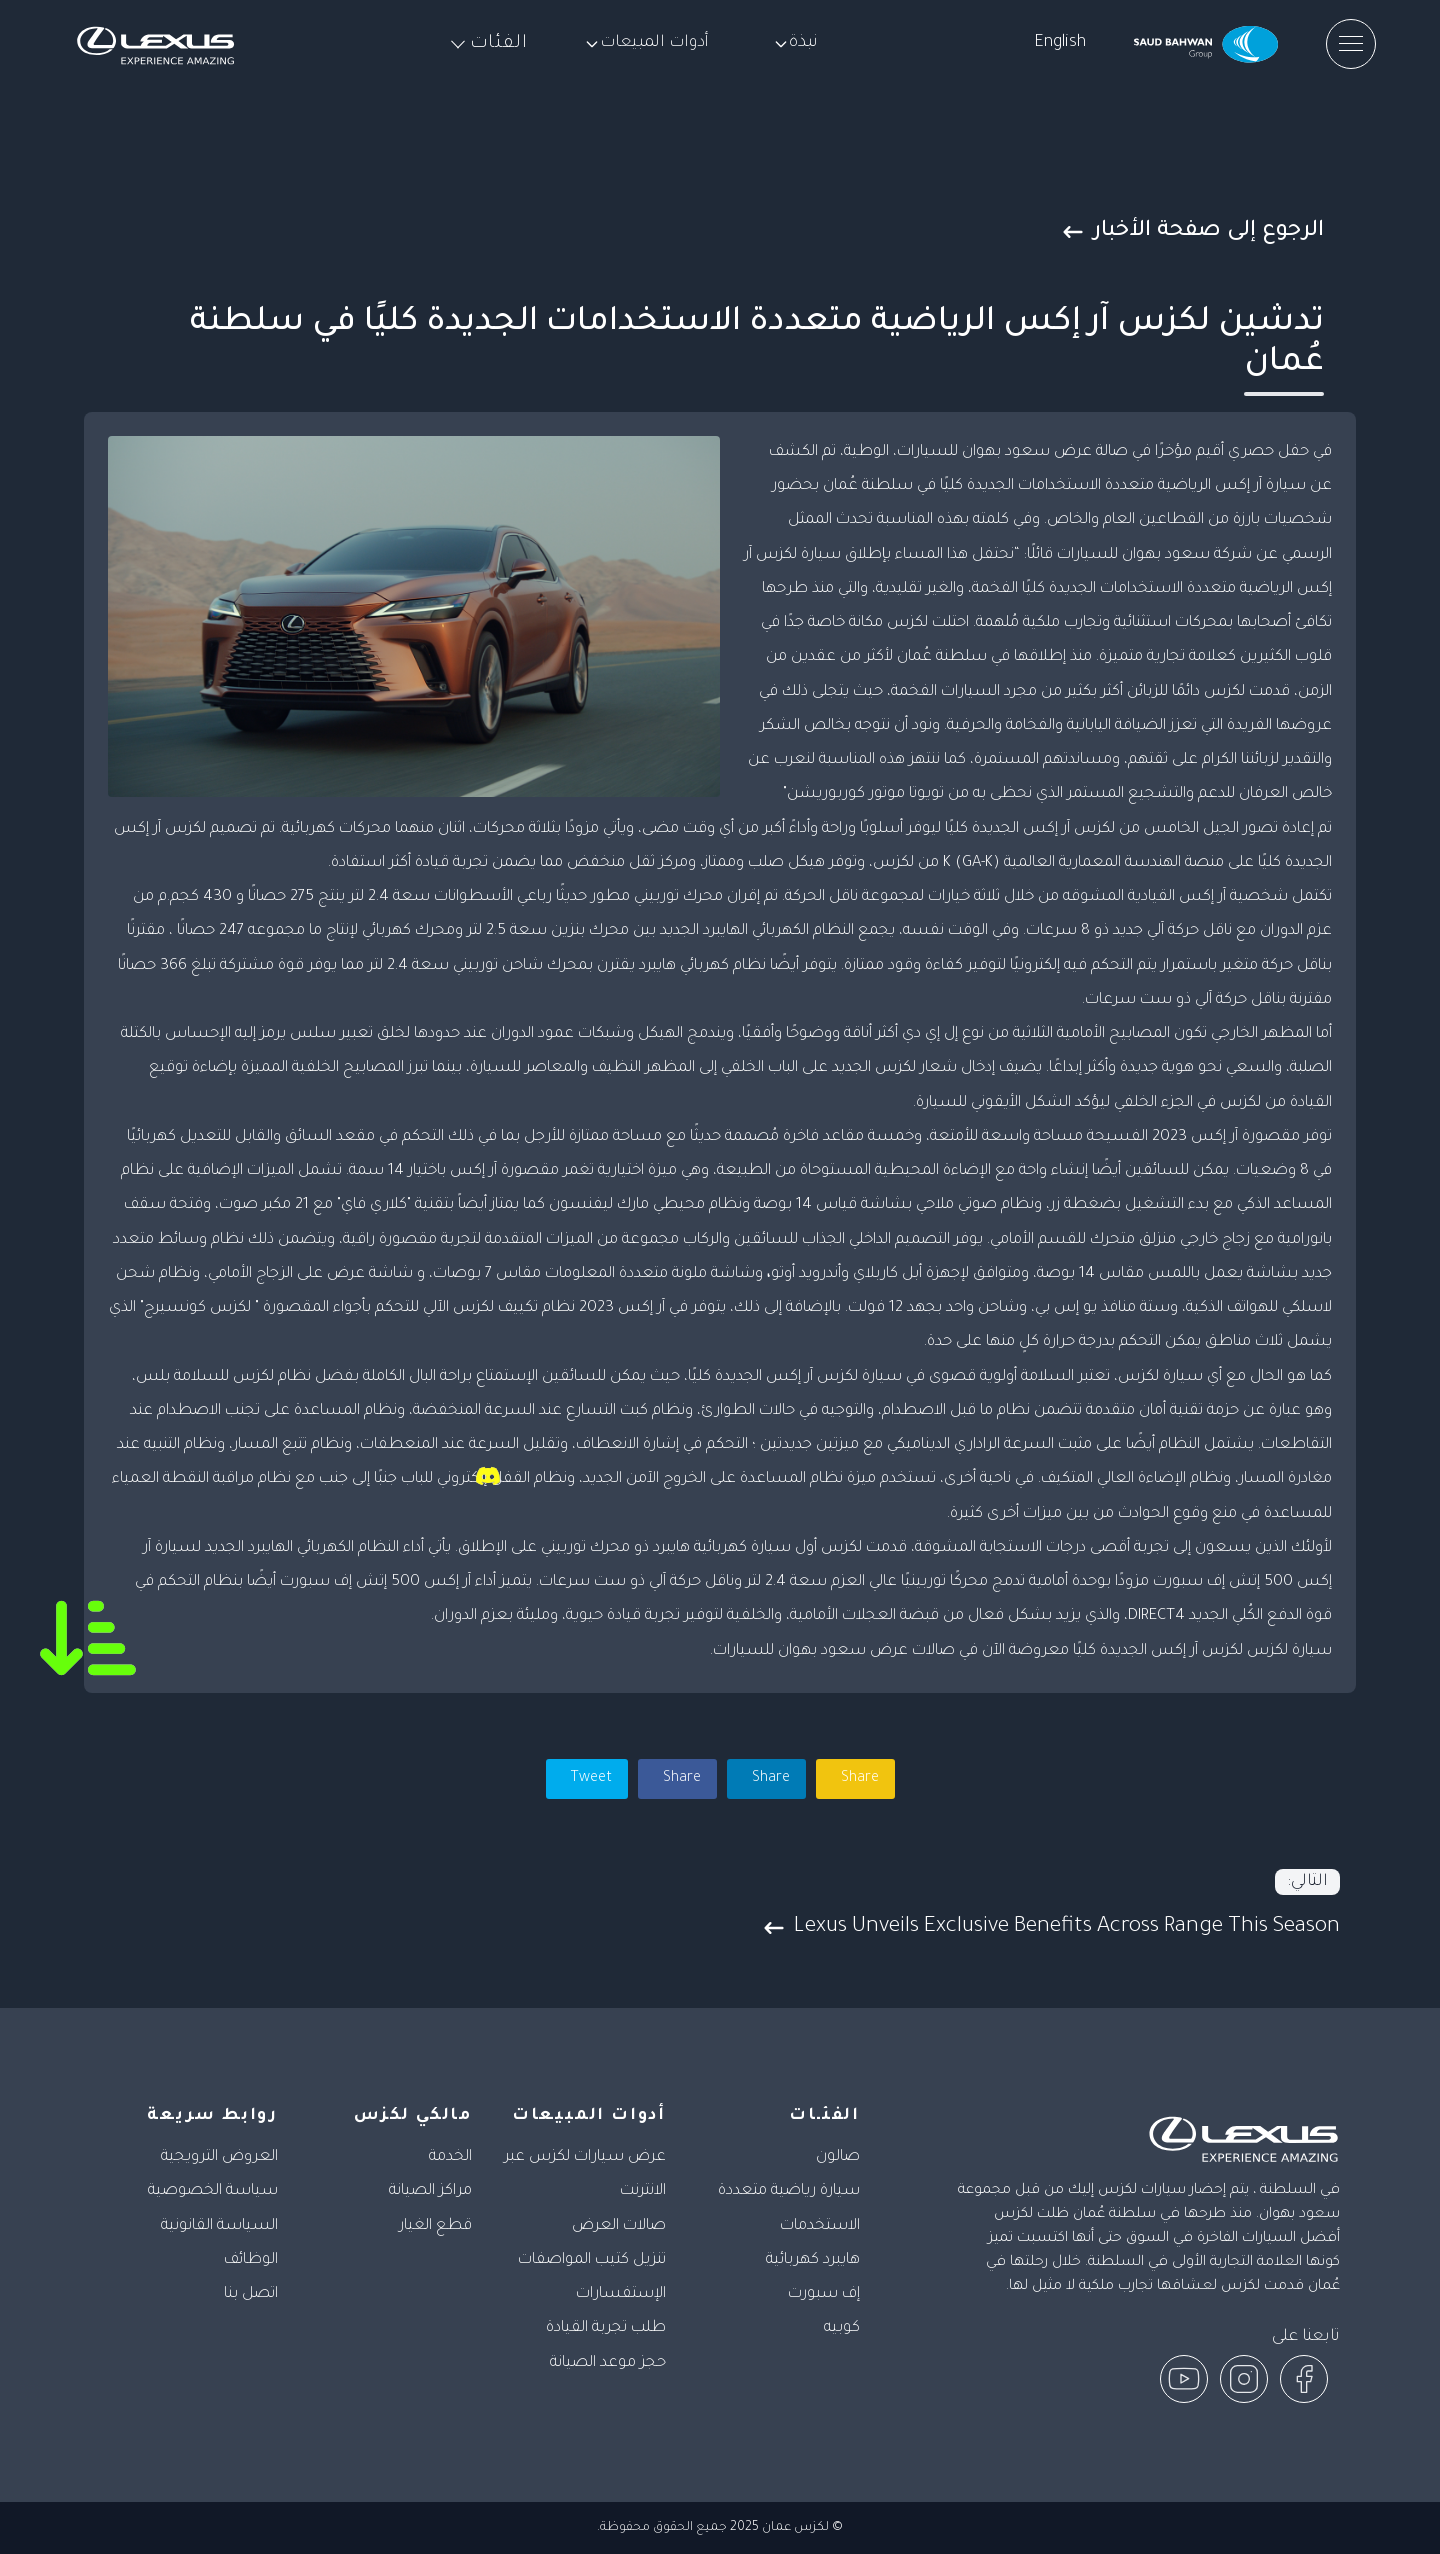 This screenshot has height=2554, width=1440. I want to click on open Discord app, so click(488, 1476).